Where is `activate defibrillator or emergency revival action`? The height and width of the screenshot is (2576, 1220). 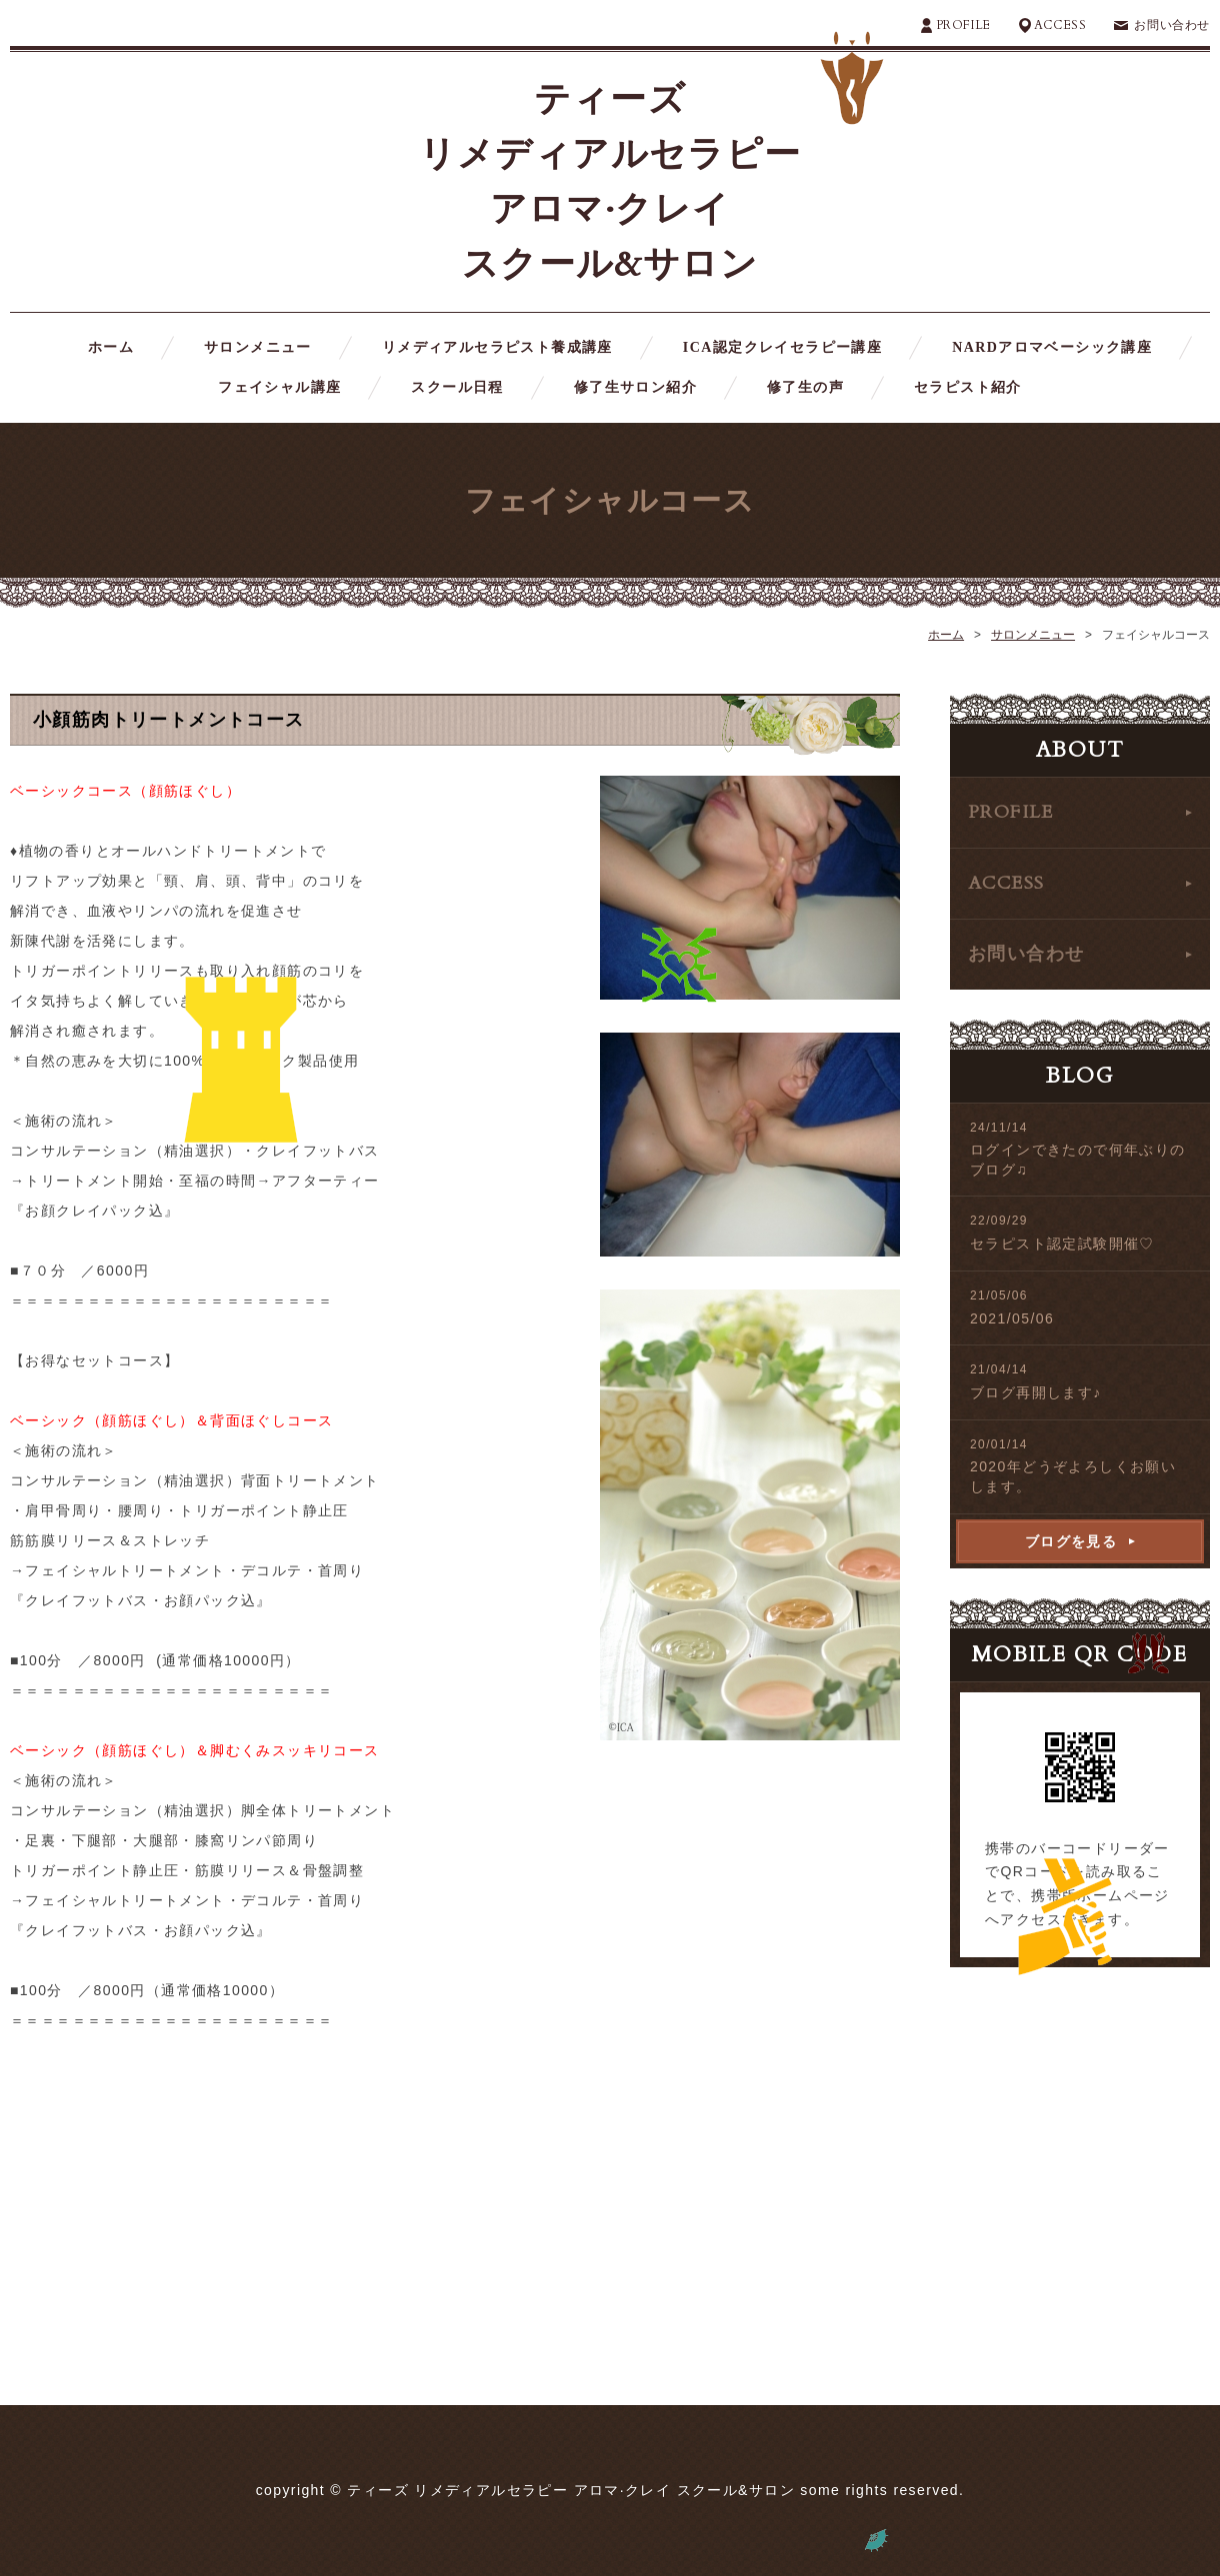 activate defibrillator or emergency revival action is located at coordinates (679, 965).